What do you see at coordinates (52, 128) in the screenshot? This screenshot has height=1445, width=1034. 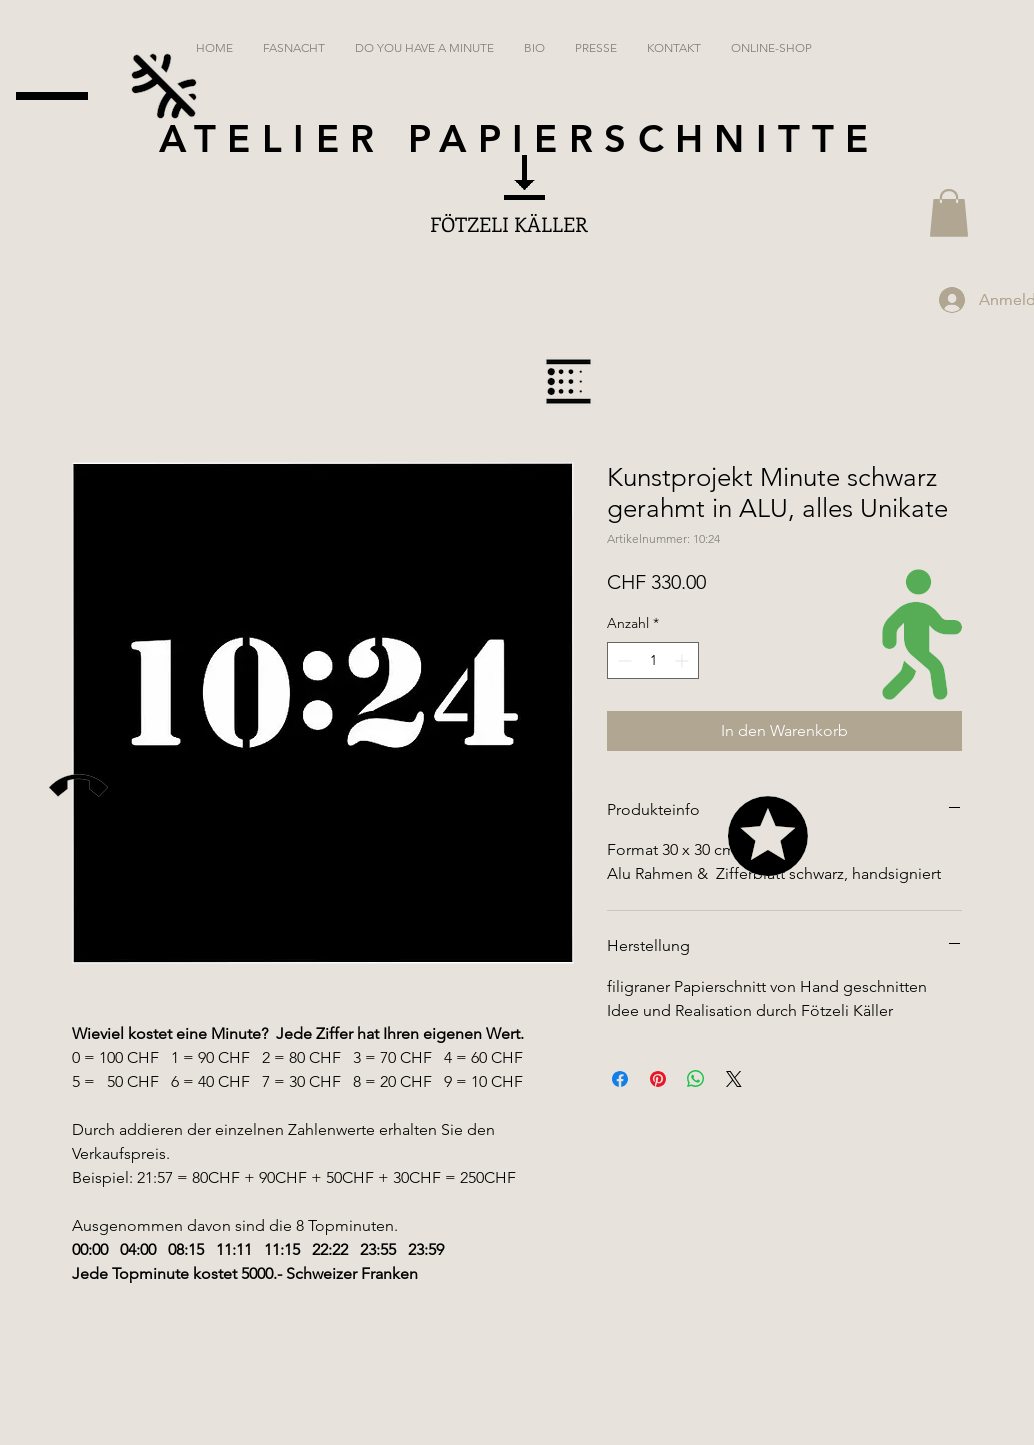 I see `maximize window to full screen` at bounding box center [52, 128].